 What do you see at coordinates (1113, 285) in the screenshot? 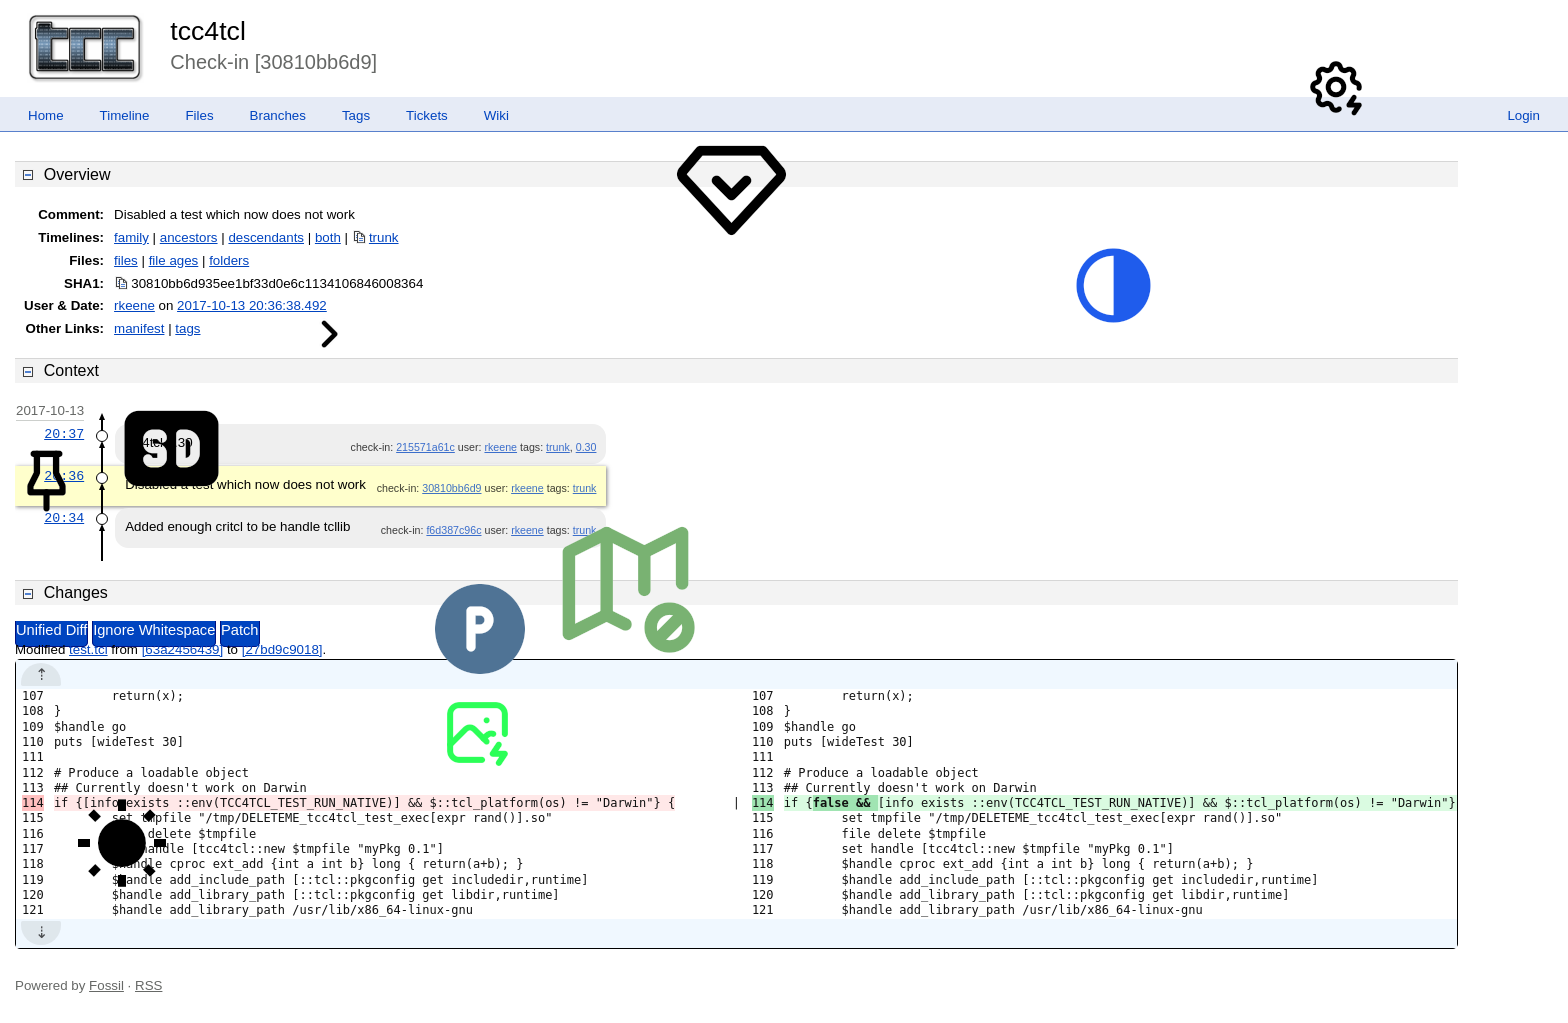
I see `adjust screen brightness` at bounding box center [1113, 285].